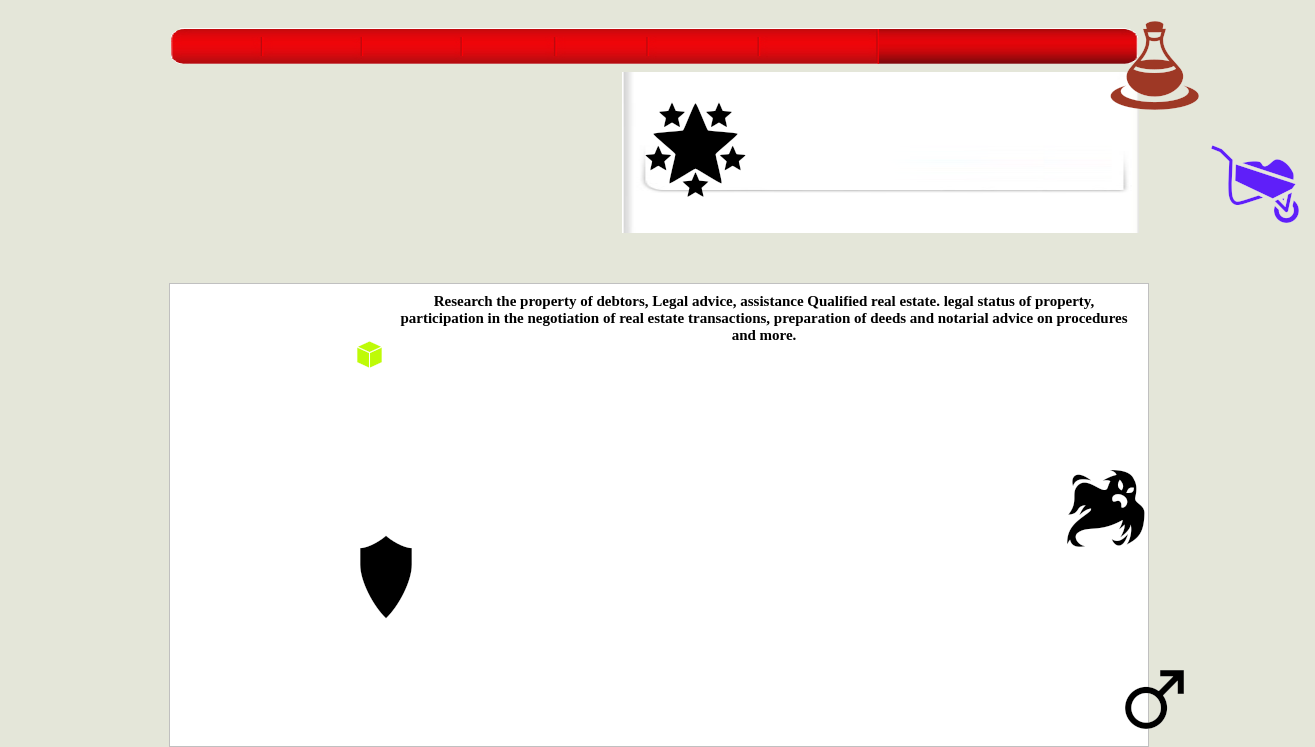 This screenshot has height=747, width=1315. Describe the element at coordinates (1105, 508) in the screenshot. I see `ghost enemy or spirit character in a game` at that location.